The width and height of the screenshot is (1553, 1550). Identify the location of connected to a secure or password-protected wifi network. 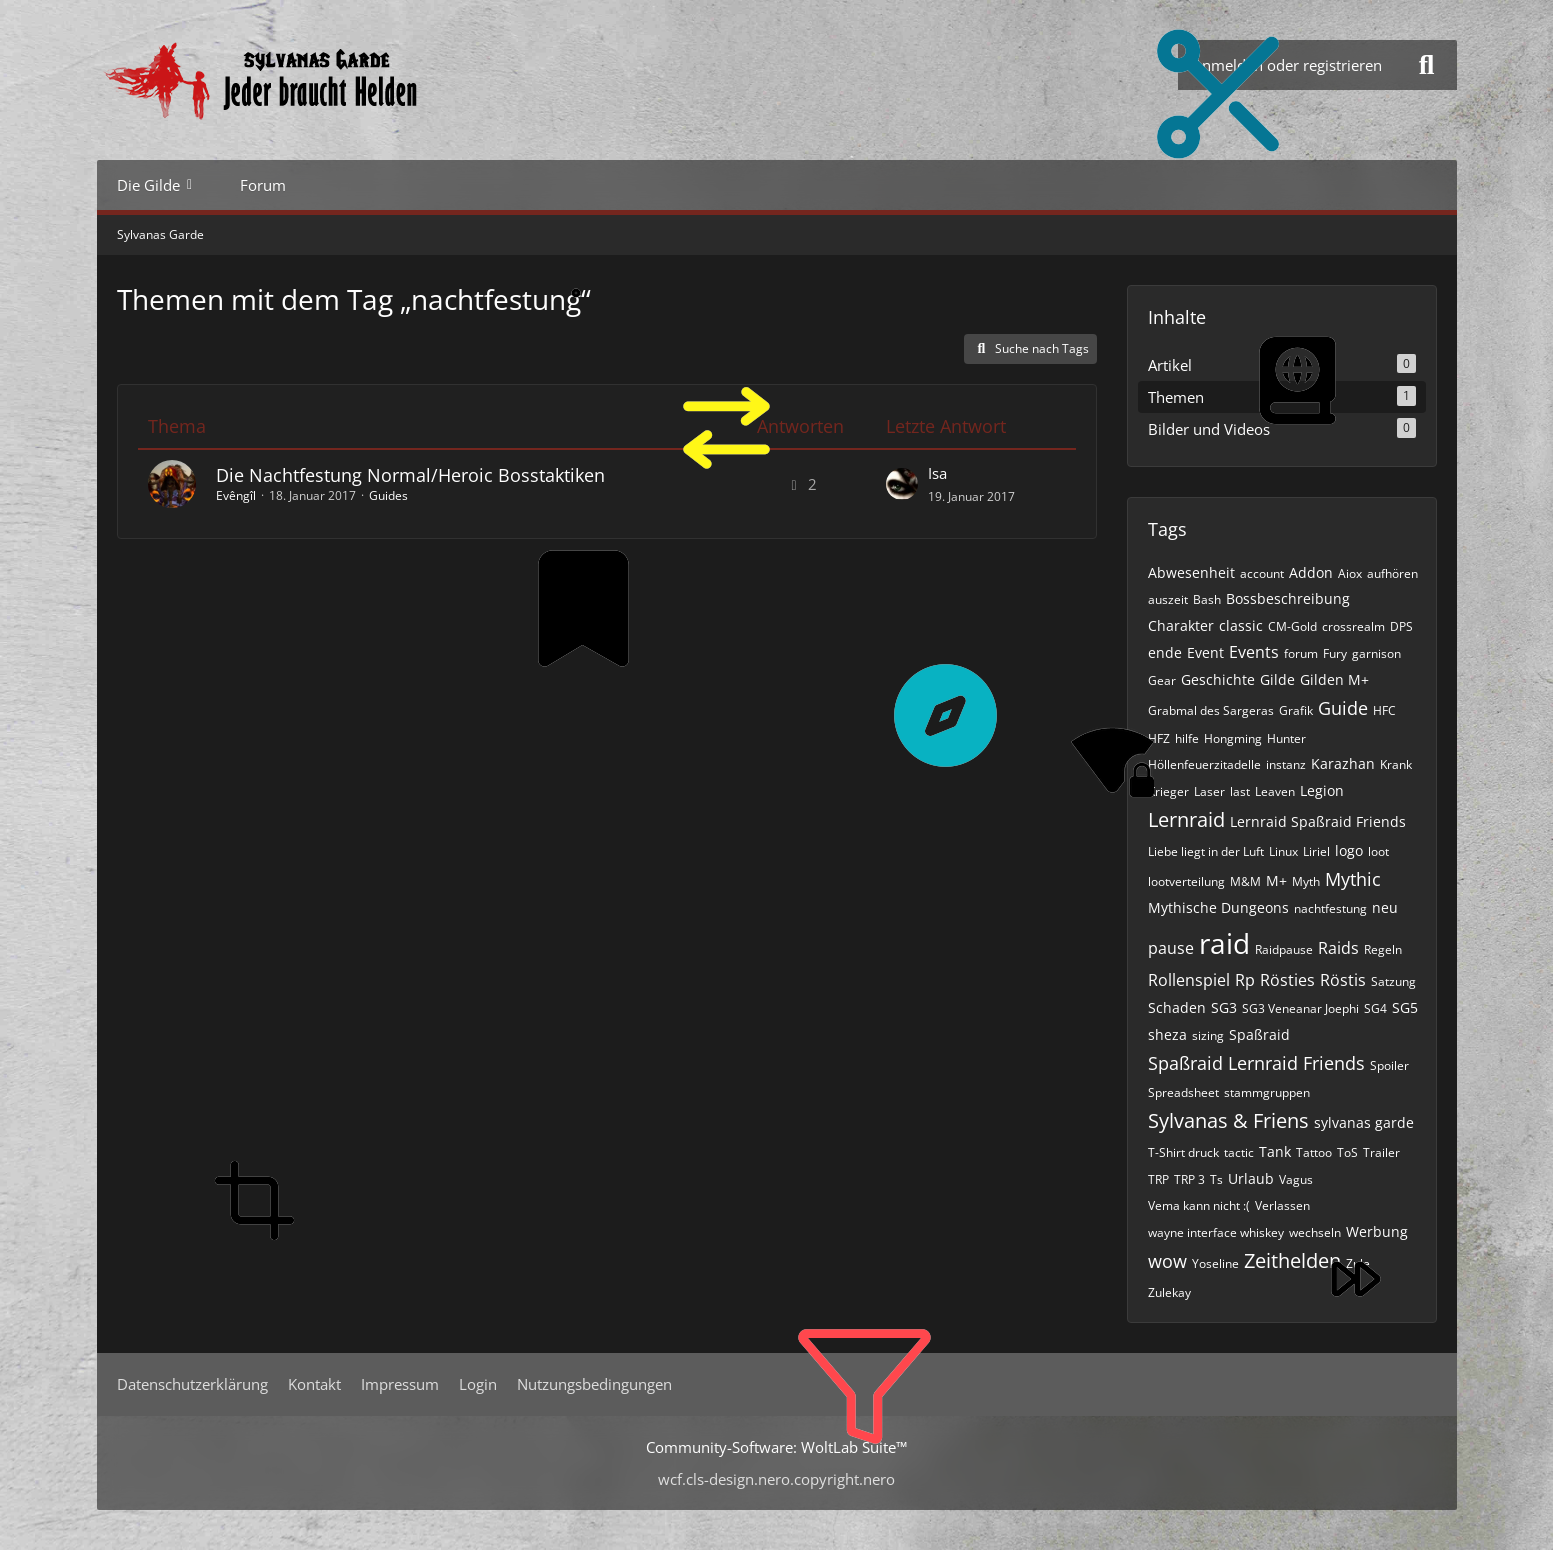
(1112, 762).